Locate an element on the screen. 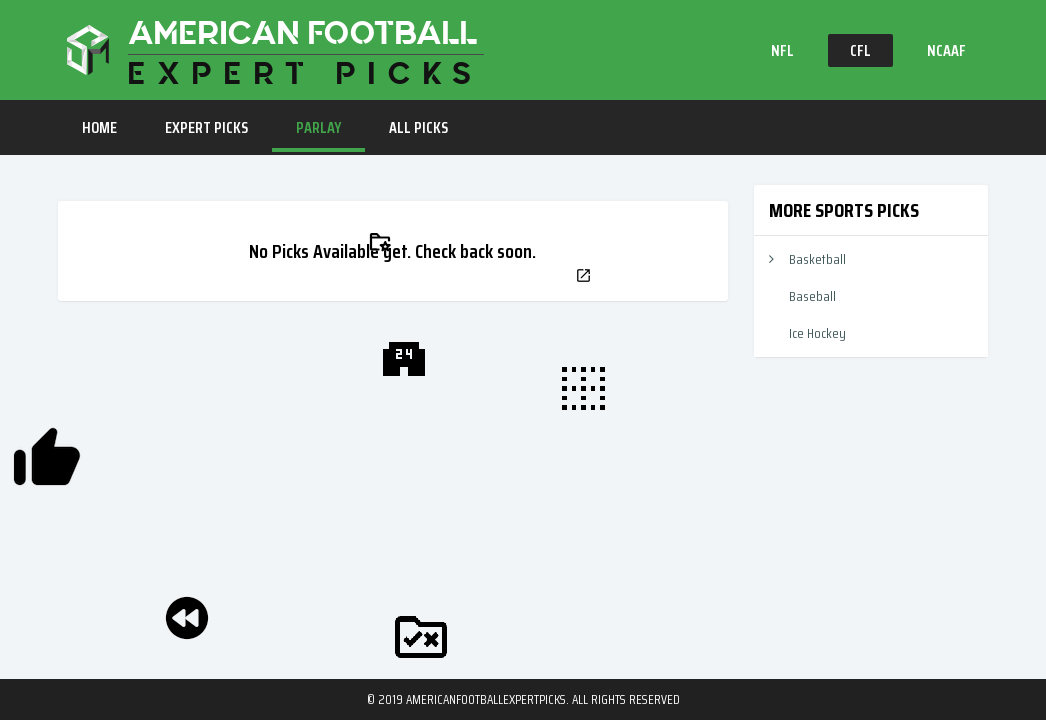 The image size is (1046, 720). open link in a new tab or window is located at coordinates (583, 275).